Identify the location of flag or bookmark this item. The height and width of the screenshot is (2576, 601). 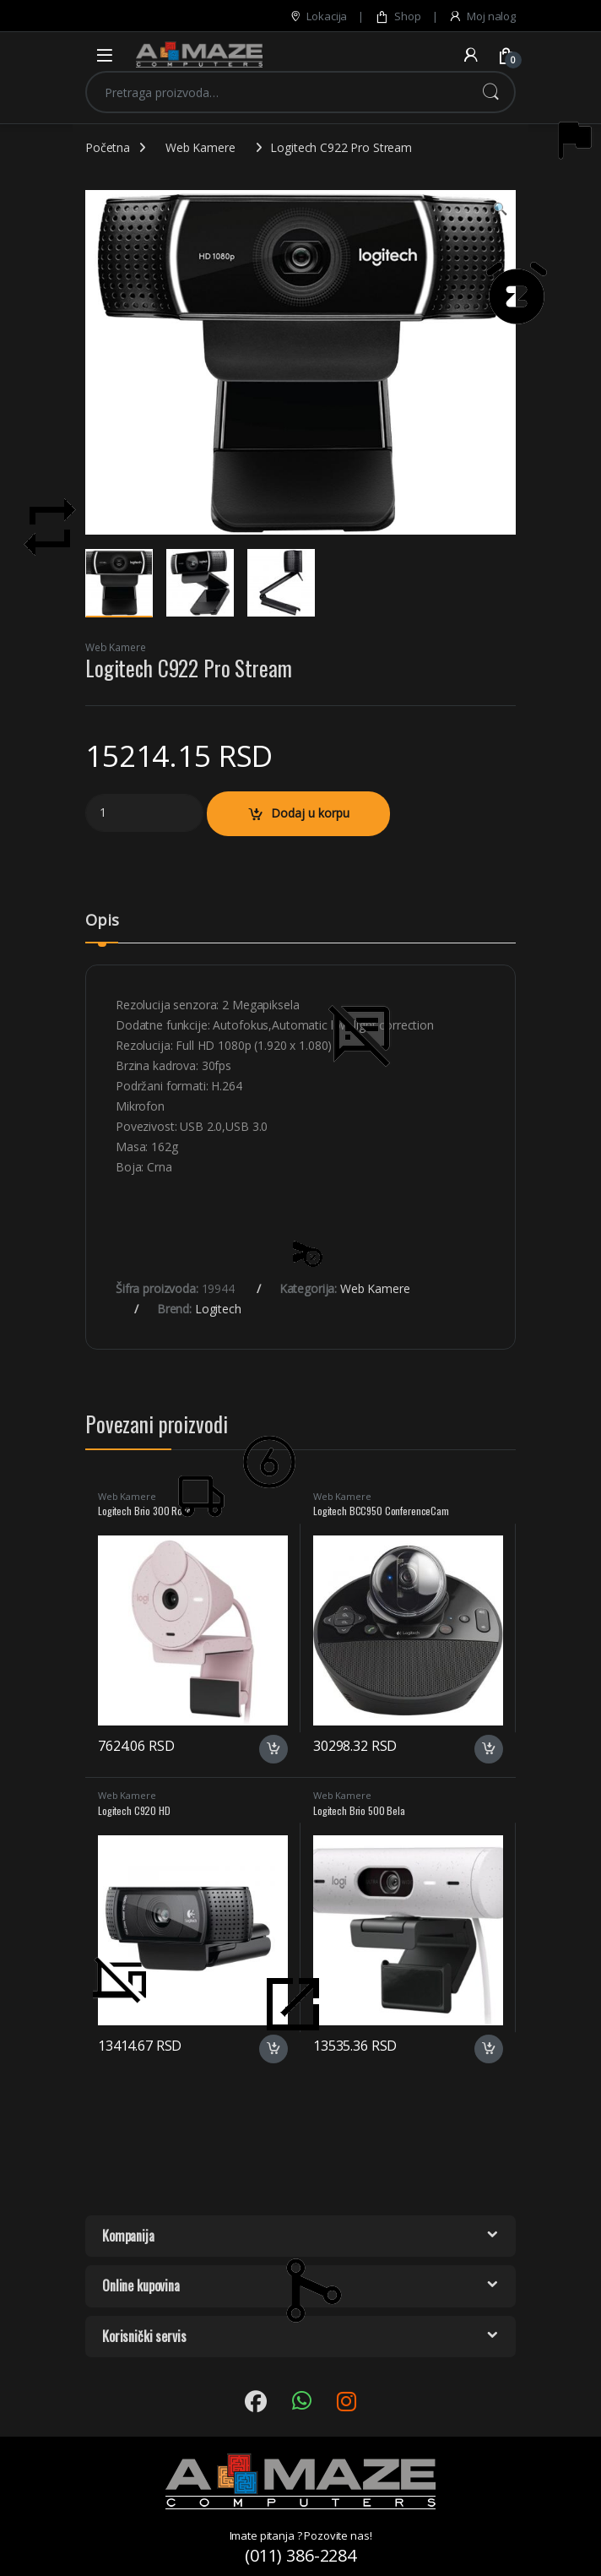
(574, 139).